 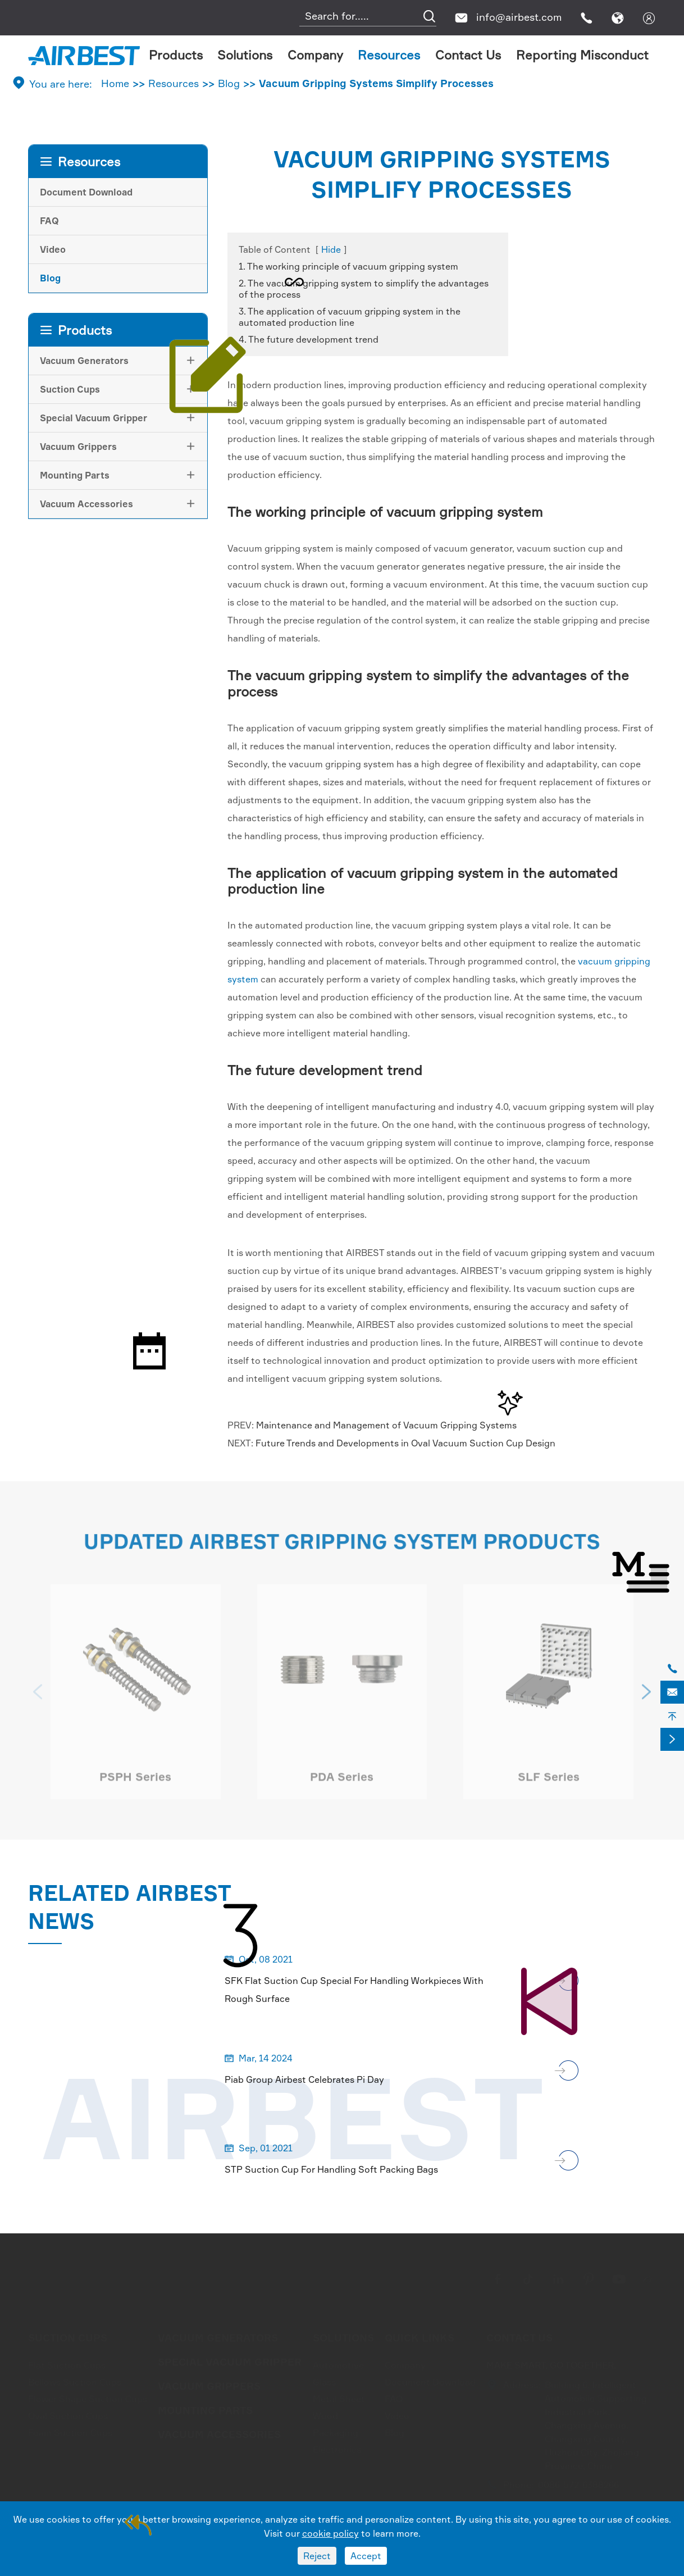 I want to click on indicates AI-generated or enhanced content, so click(x=510, y=1403).